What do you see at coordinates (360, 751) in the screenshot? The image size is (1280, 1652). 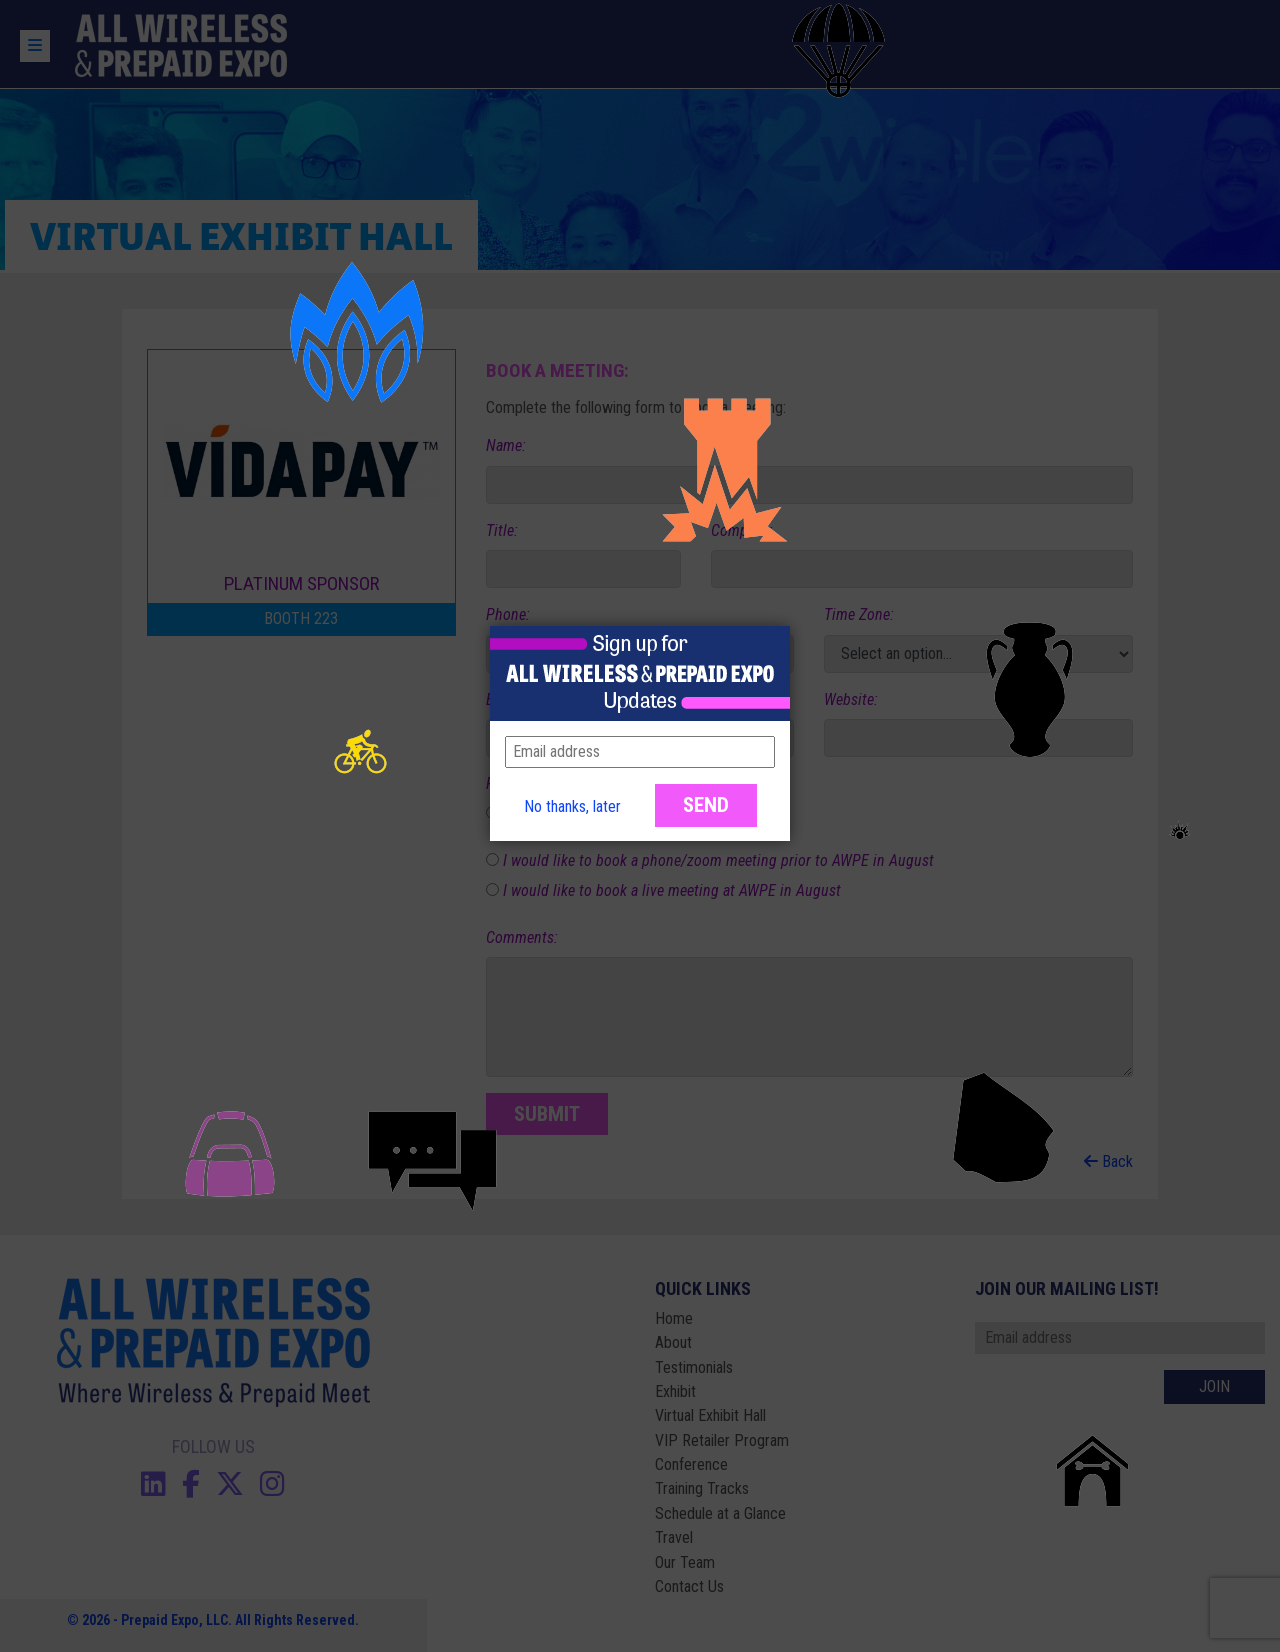 I see `track cycling or biking activity` at bounding box center [360, 751].